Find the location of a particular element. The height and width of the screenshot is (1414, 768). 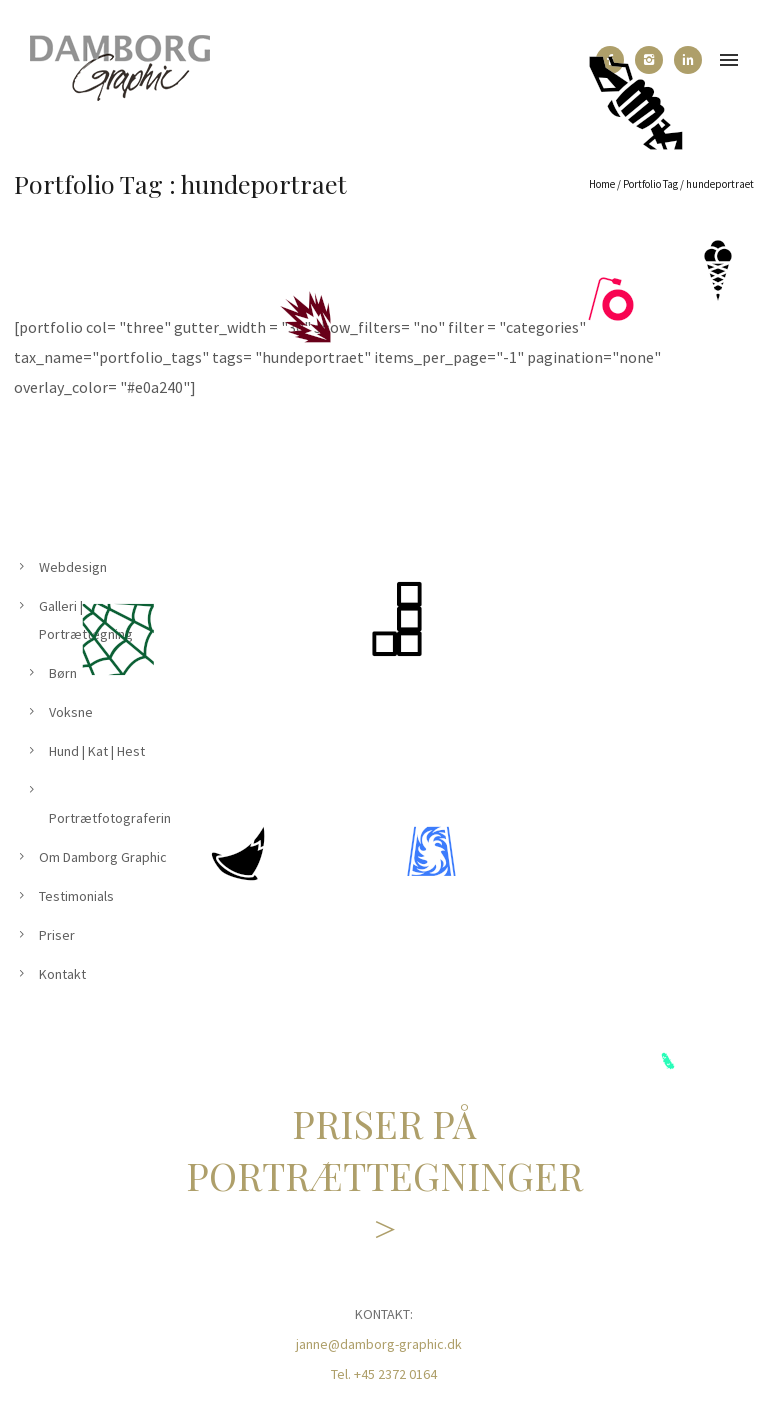

indicates an abandoned or inactive section is located at coordinates (118, 639).